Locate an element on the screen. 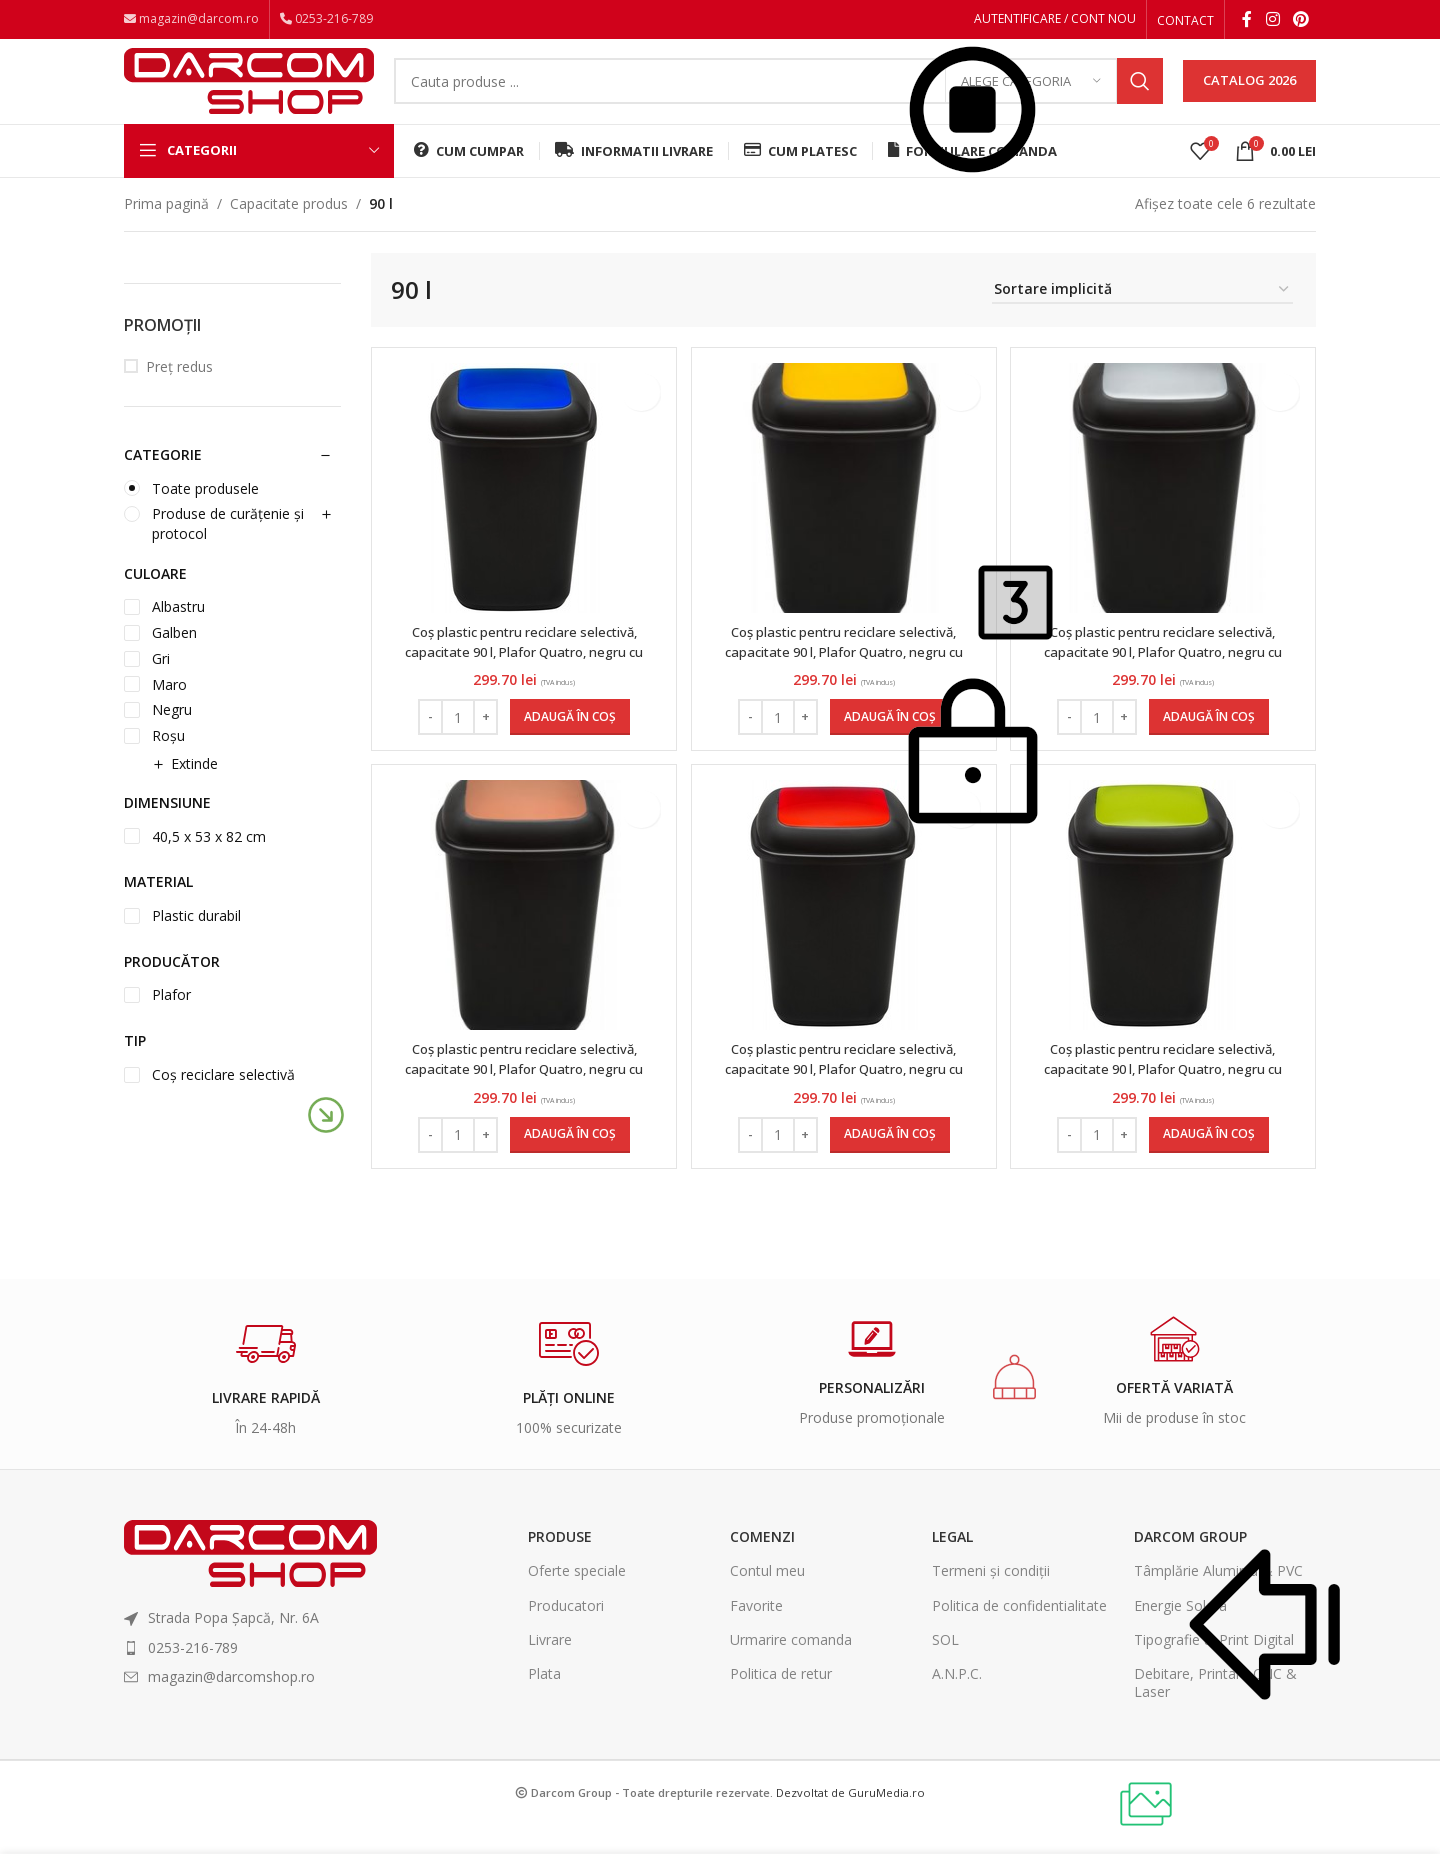 The image size is (1440, 1854). lock or secure this item is located at coordinates (973, 759).